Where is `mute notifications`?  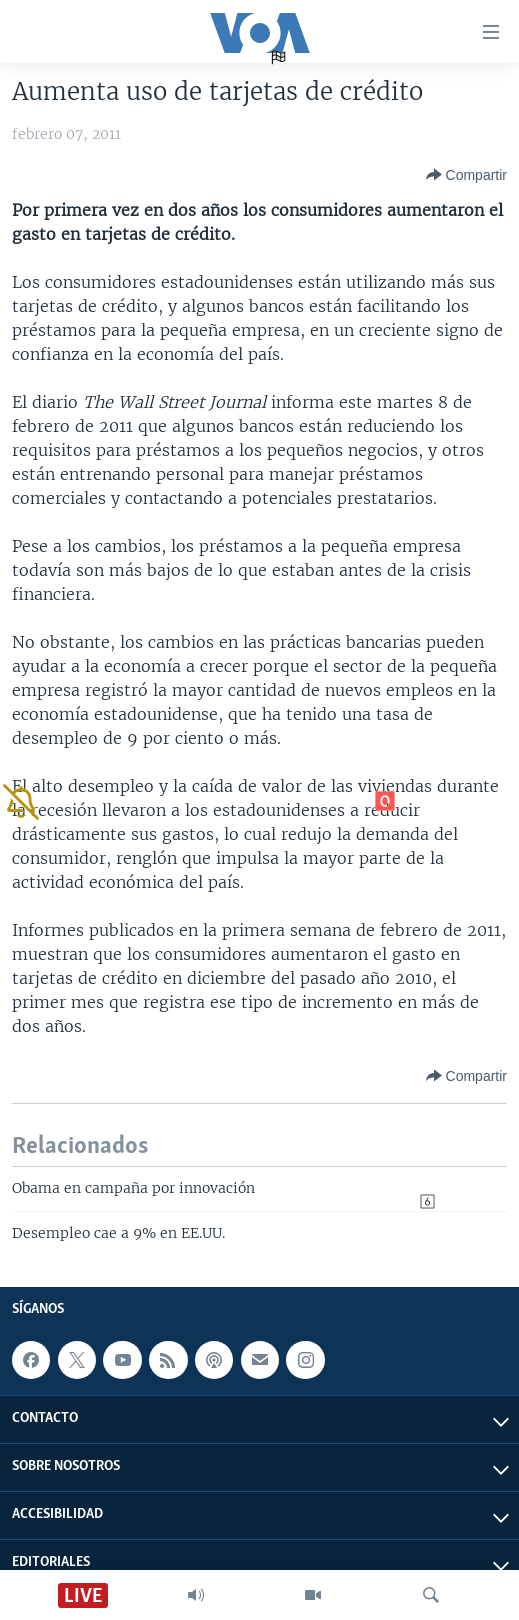 mute notifications is located at coordinates (21, 802).